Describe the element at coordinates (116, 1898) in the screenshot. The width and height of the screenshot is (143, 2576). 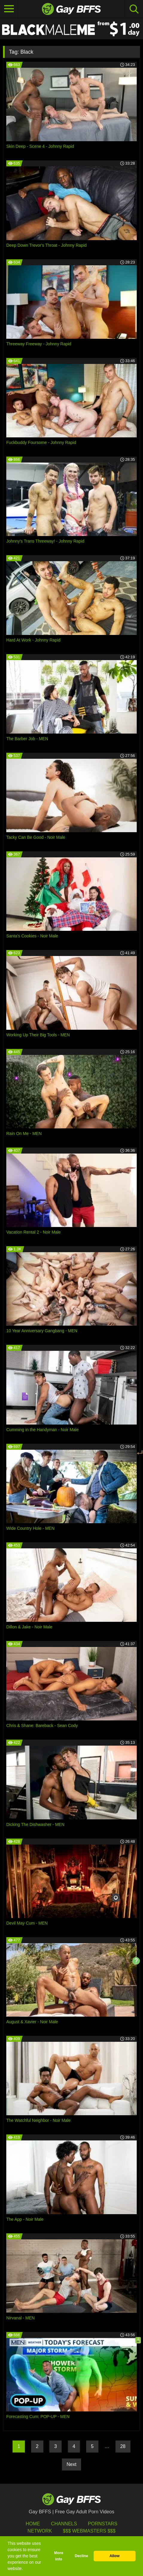
I see `adjust speaker or audio output settings` at that location.